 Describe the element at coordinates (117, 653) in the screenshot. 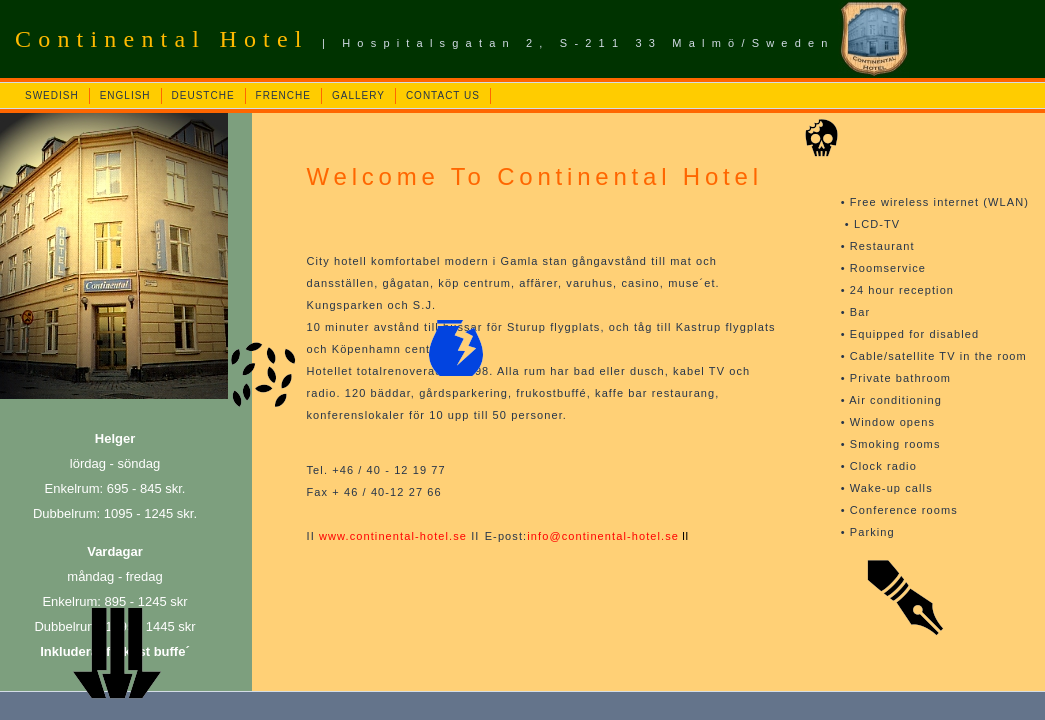

I see `activate a powerful downward attack or smash move` at that location.